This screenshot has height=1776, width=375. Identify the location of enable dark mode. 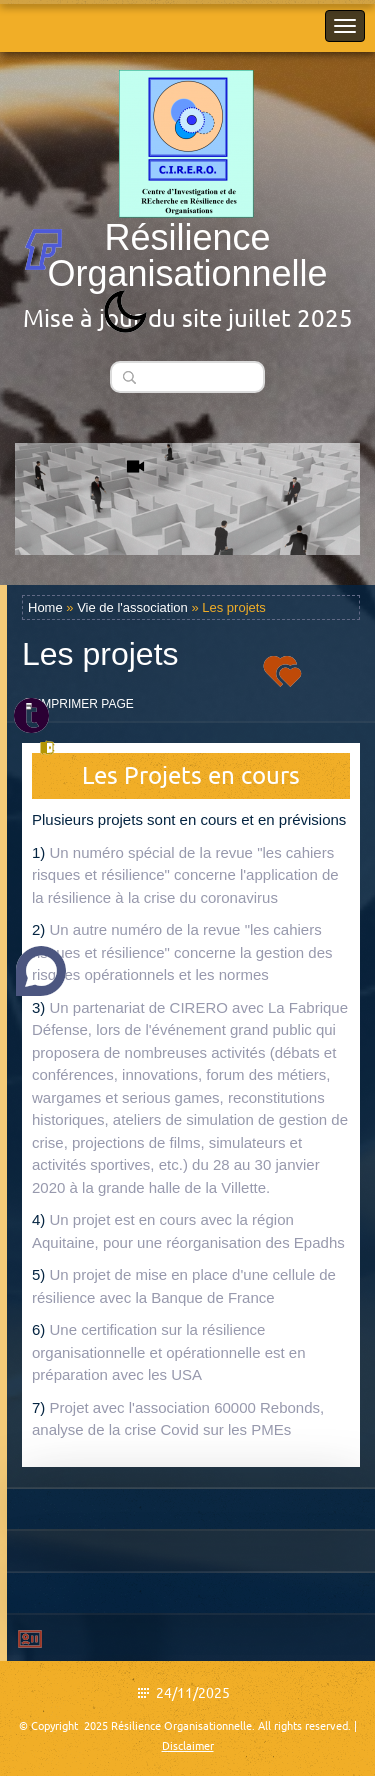
(125, 311).